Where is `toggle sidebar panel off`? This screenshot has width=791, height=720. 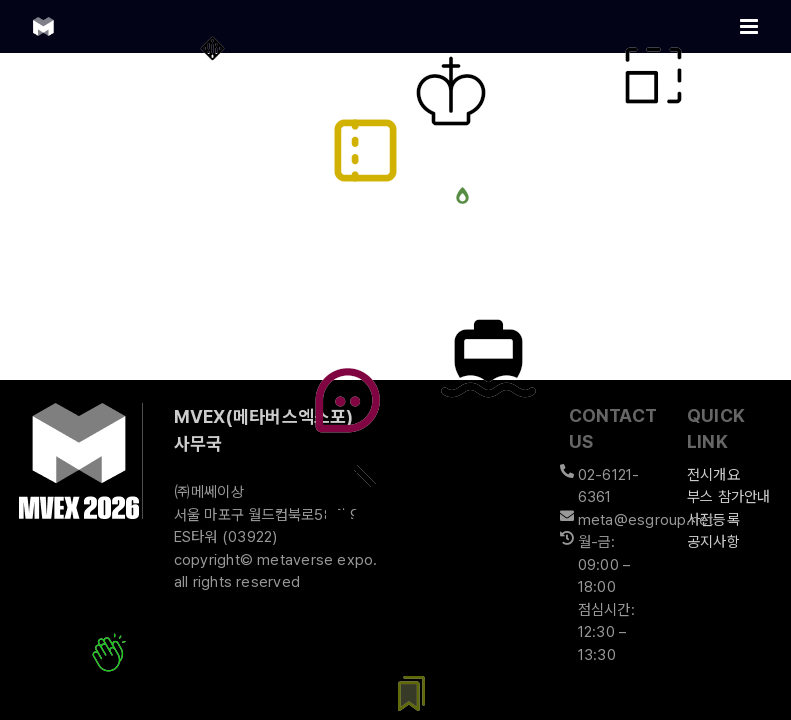
toggle sidebar panel off is located at coordinates (365, 150).